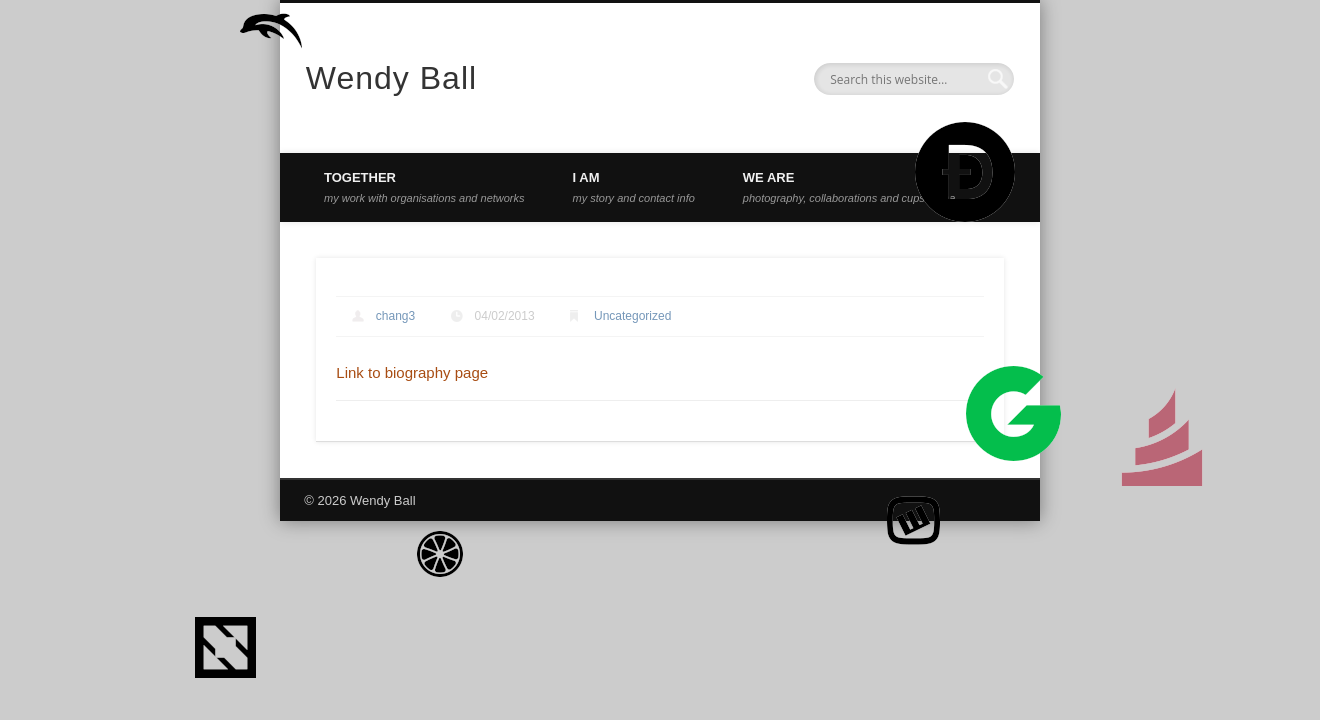 The width and height of the screenshot is (1320, 720). Describe the element at coordinates (913, 520) in the screenshot. I see `open the Wykop app` at that location.